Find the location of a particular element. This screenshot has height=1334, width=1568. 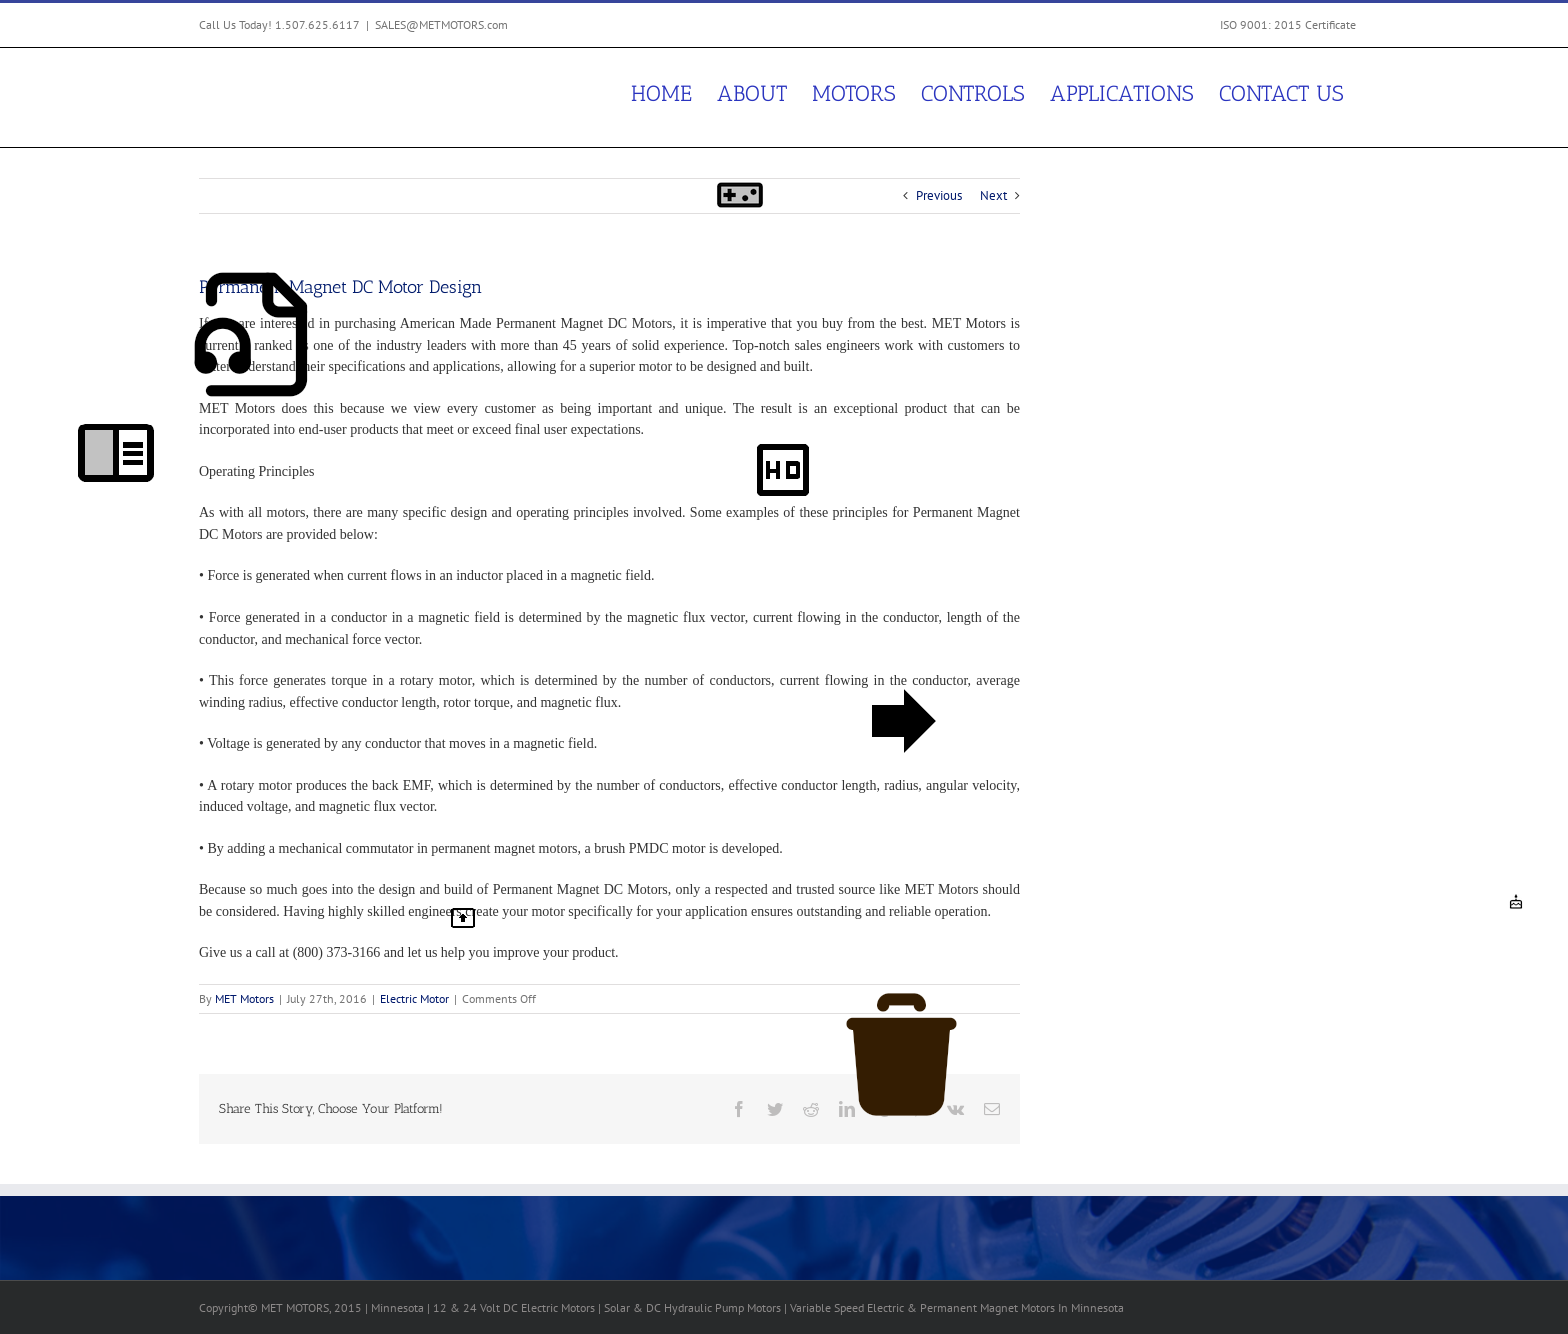

delete selected item is located at coordinates (901, 1054).